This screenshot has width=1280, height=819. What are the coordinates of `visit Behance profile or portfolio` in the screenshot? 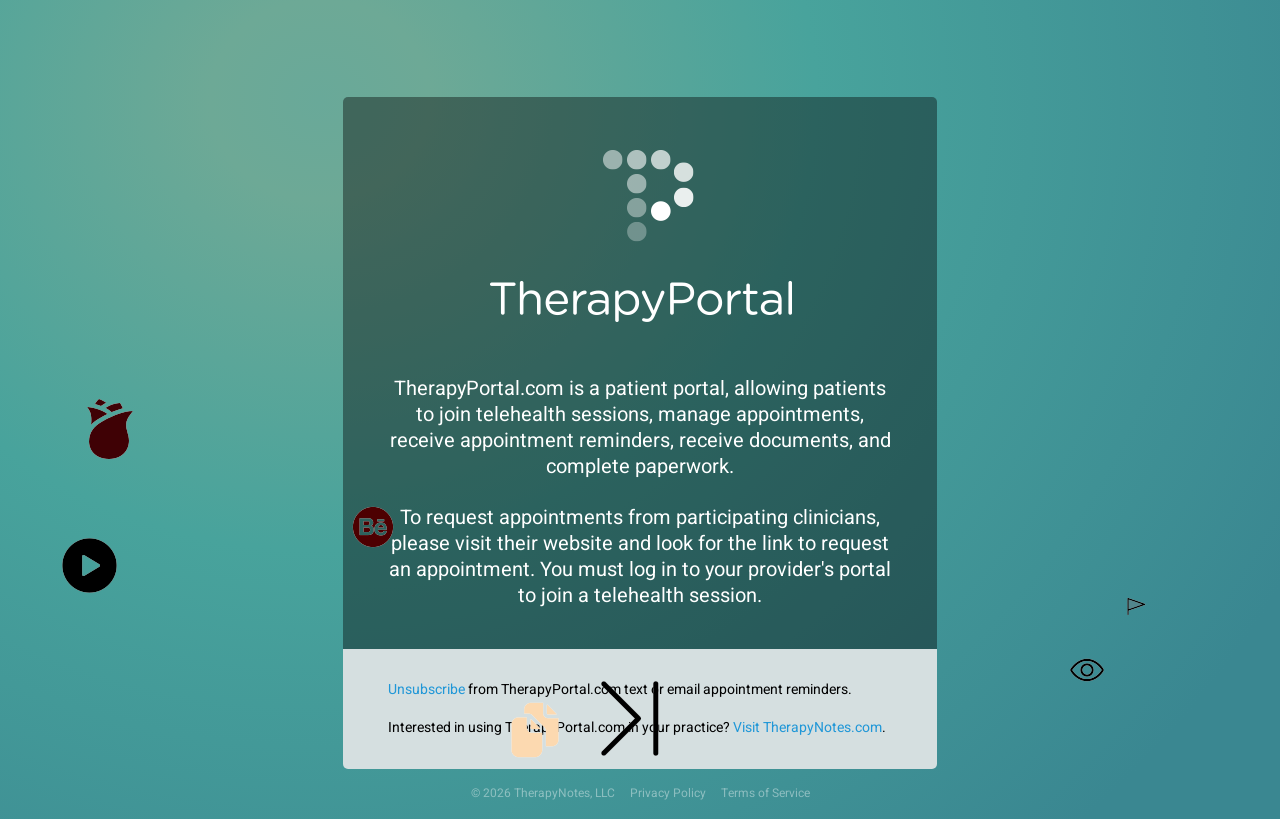 It's located at (373, 527).